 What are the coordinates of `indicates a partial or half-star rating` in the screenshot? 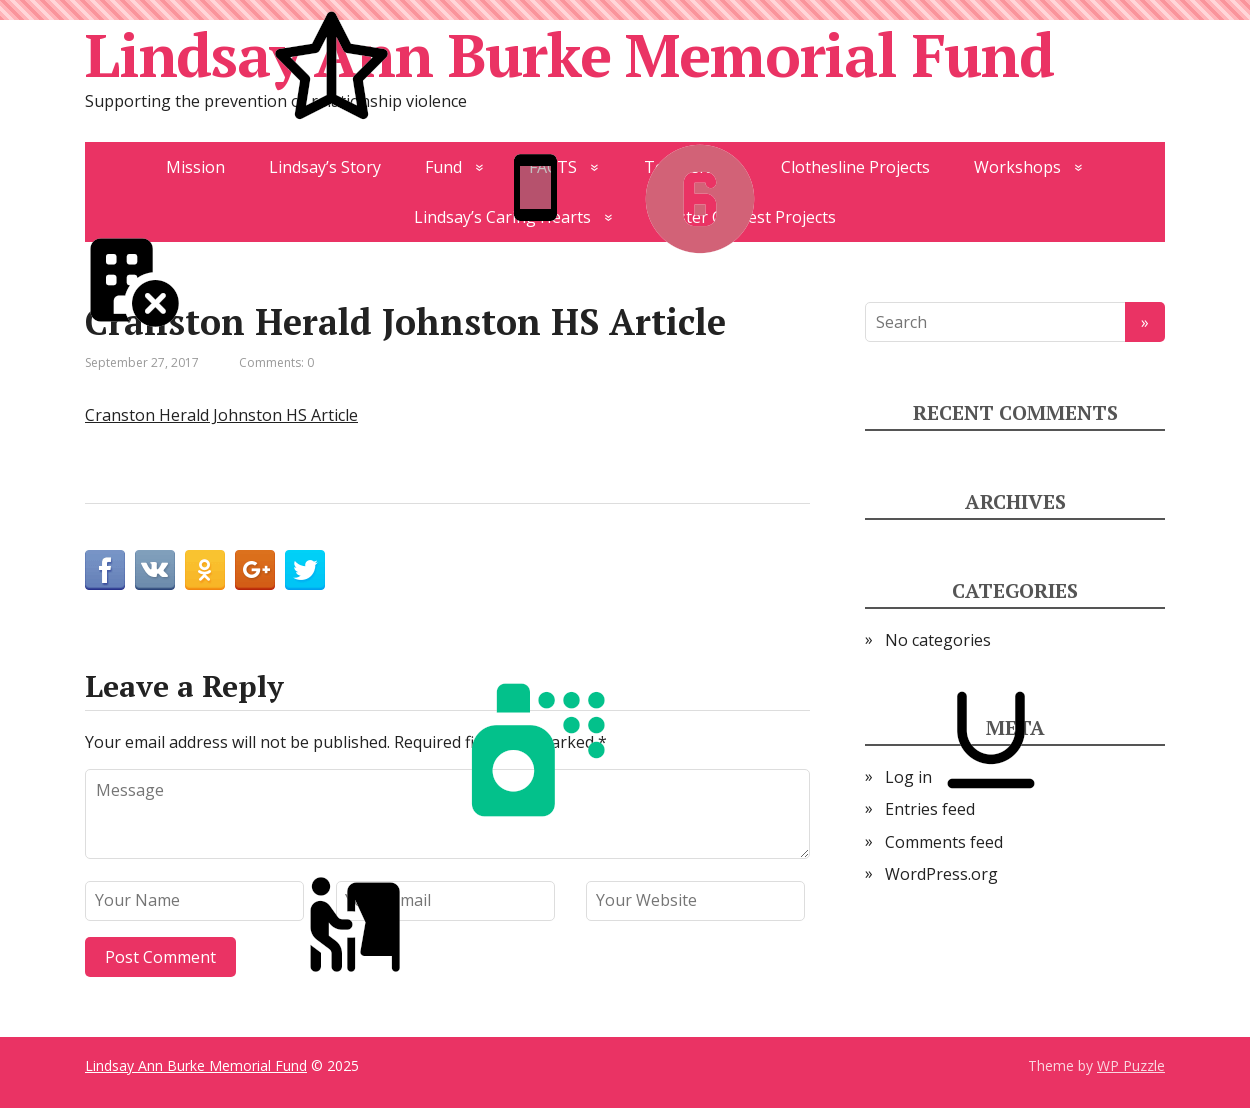 It's located at (331, 70).